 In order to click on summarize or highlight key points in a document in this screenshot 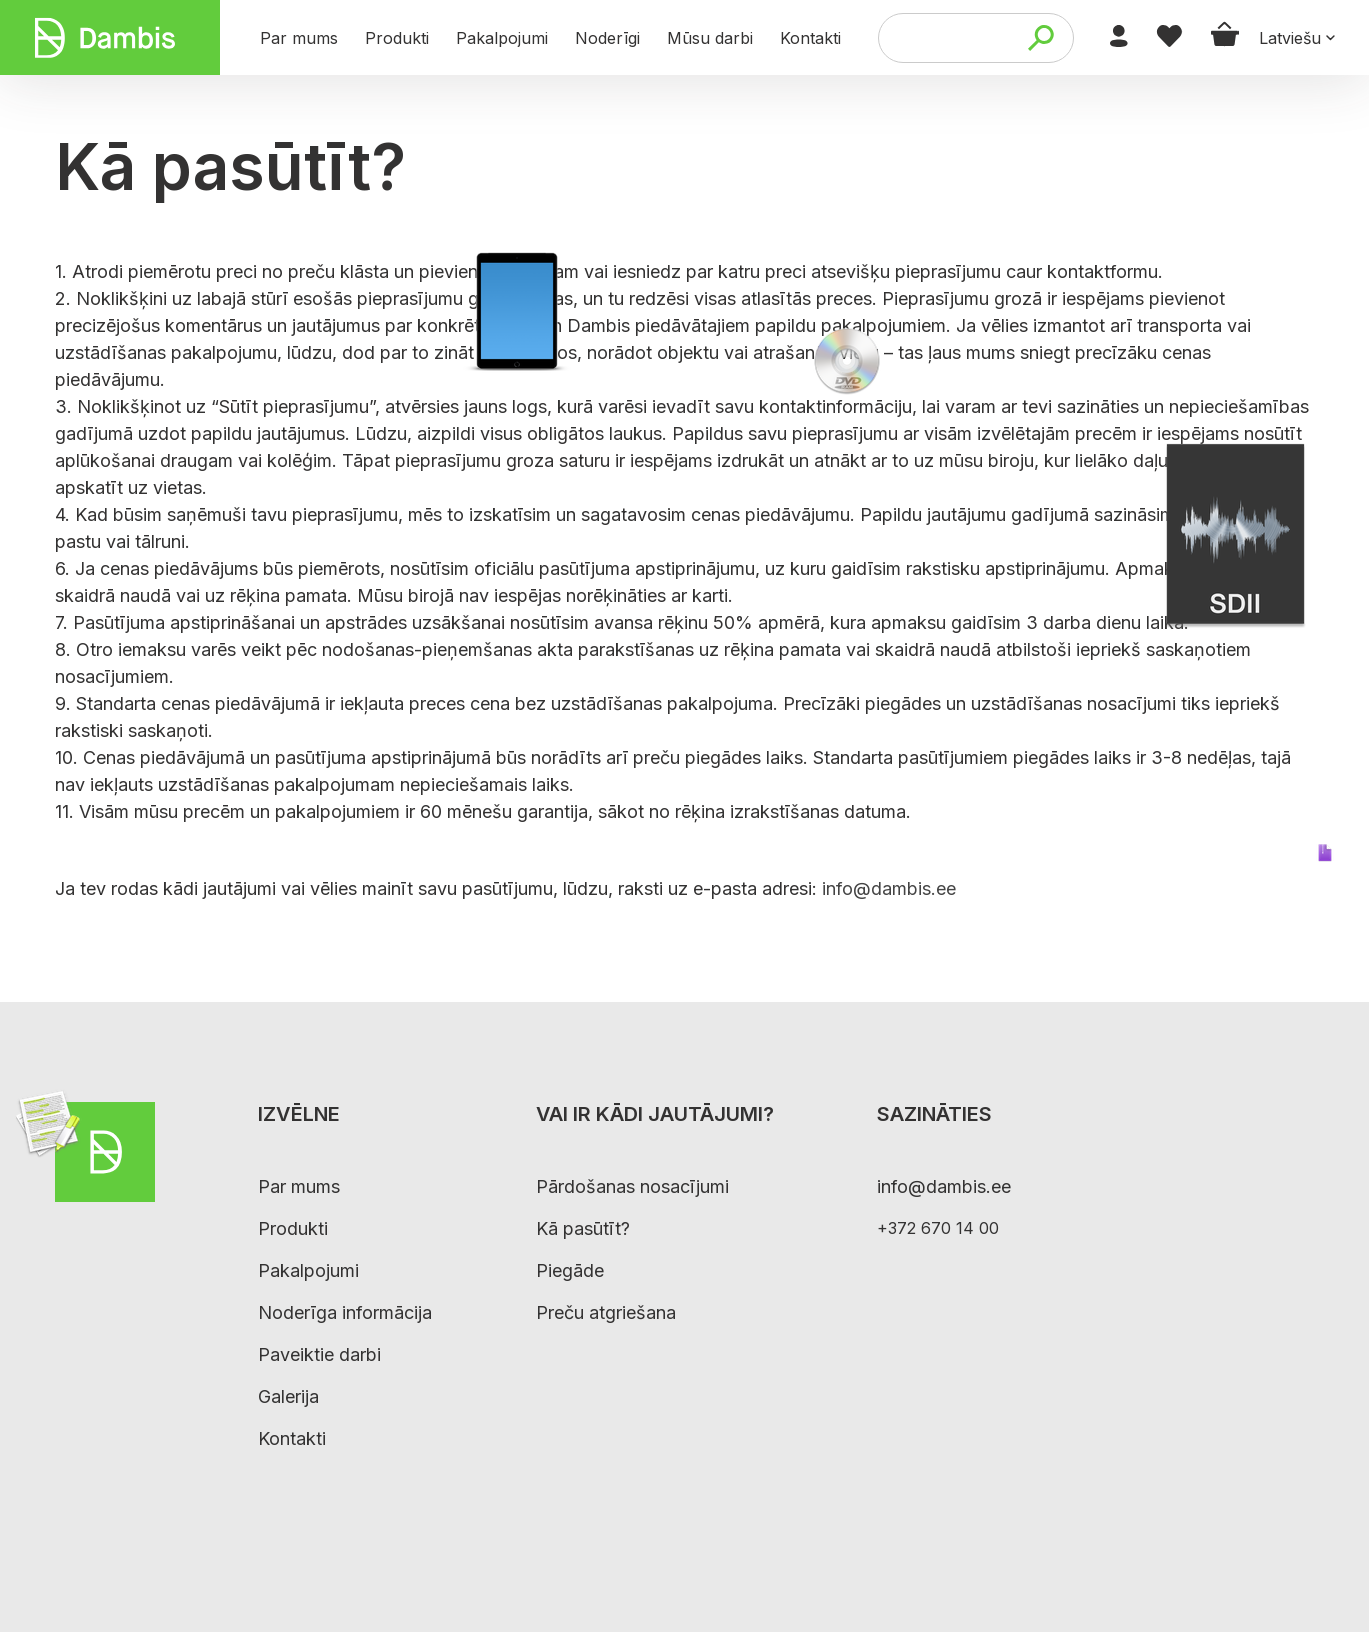, I will do `click(49, 1123)`.